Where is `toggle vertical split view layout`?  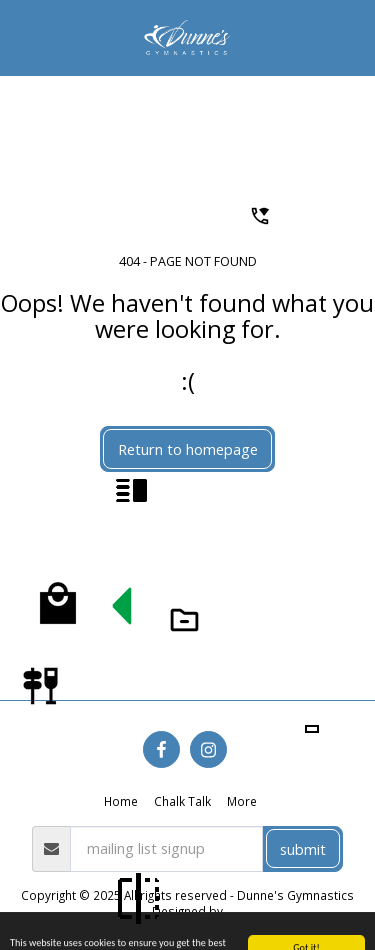 toggle vertical split view layout is located at coordinates (131, 490).